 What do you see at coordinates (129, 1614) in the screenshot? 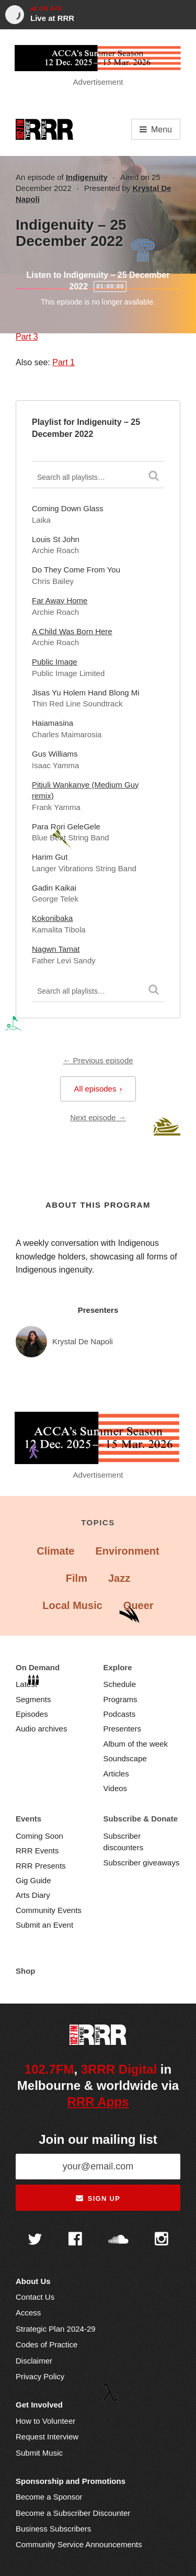
I see `indicates wind or air movement effect` at bounding box center [129, 1614].